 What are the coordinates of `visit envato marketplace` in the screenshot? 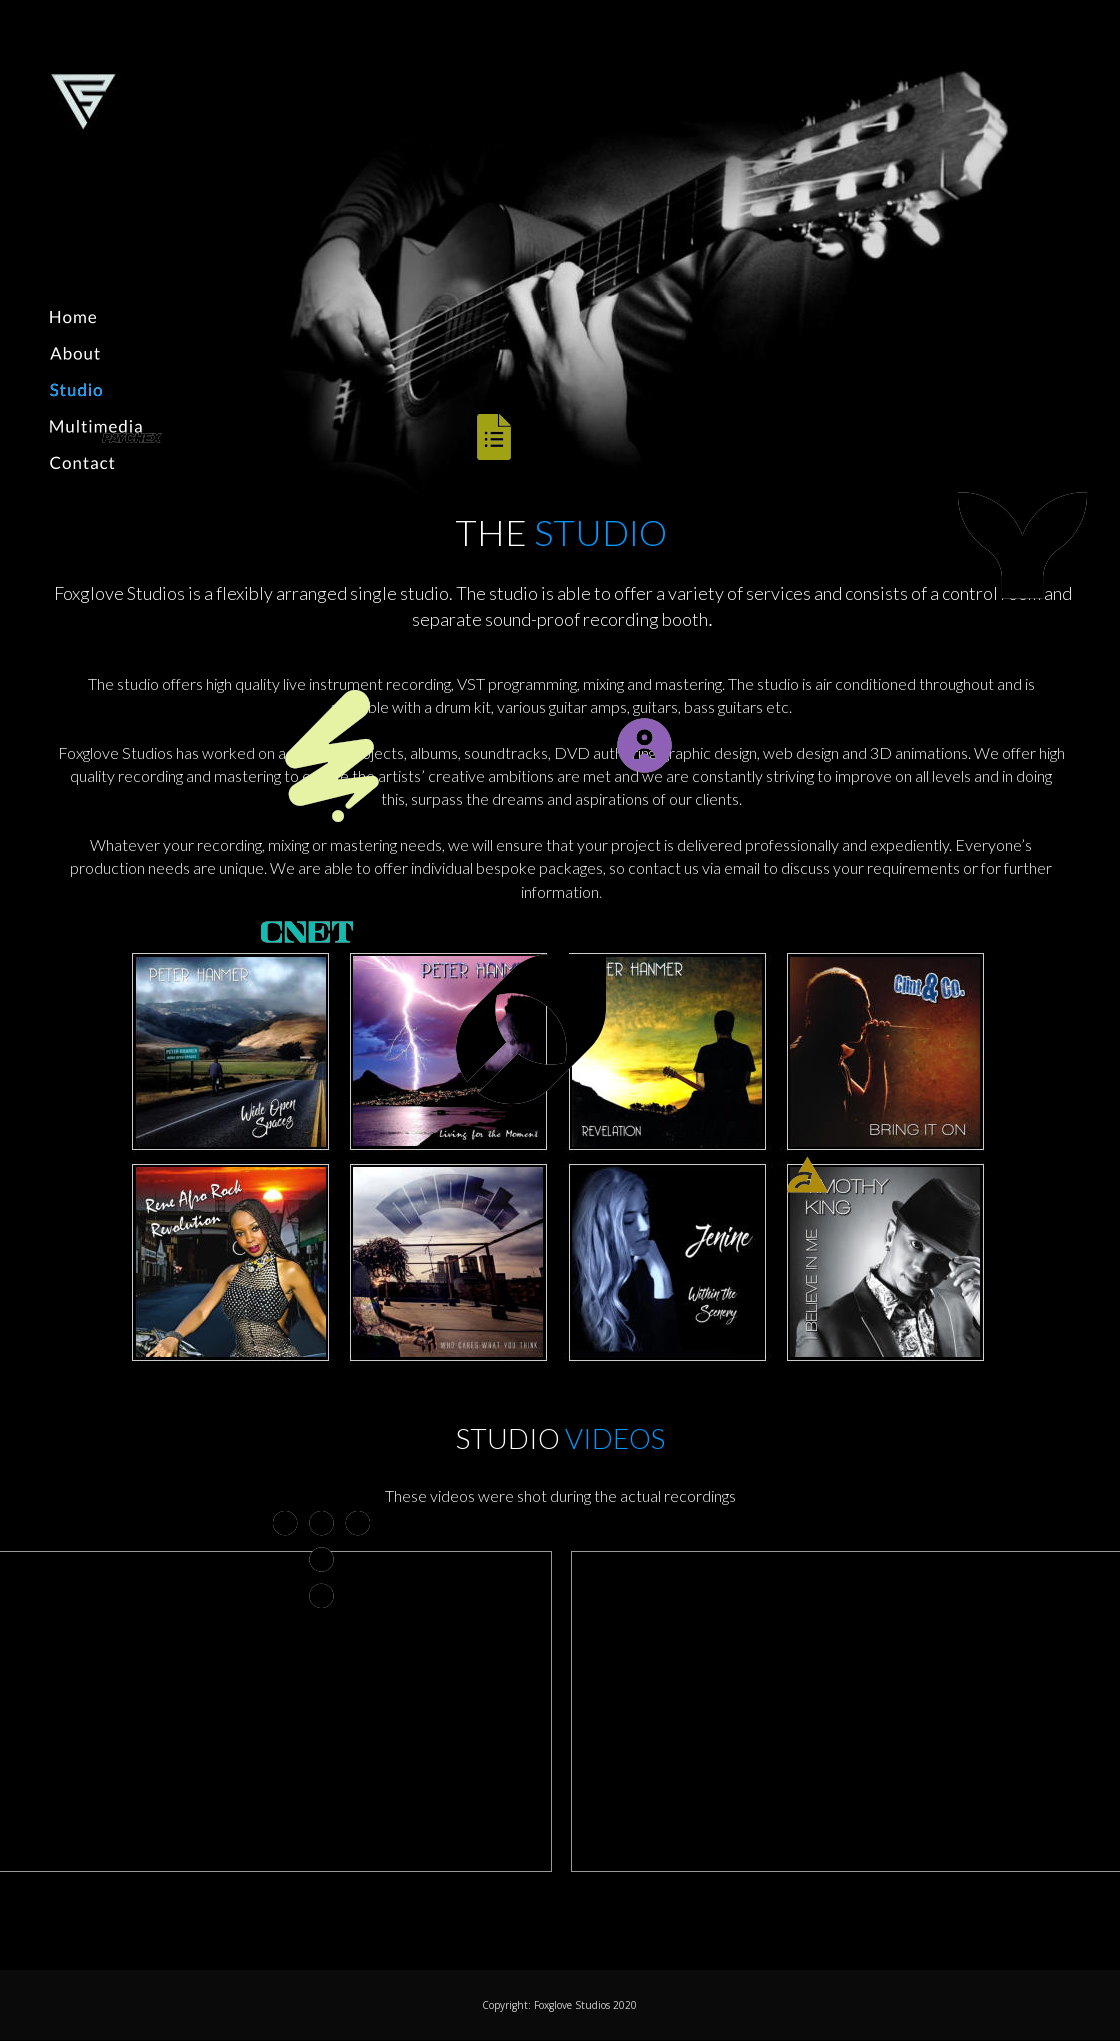 It's located at (332, 756).